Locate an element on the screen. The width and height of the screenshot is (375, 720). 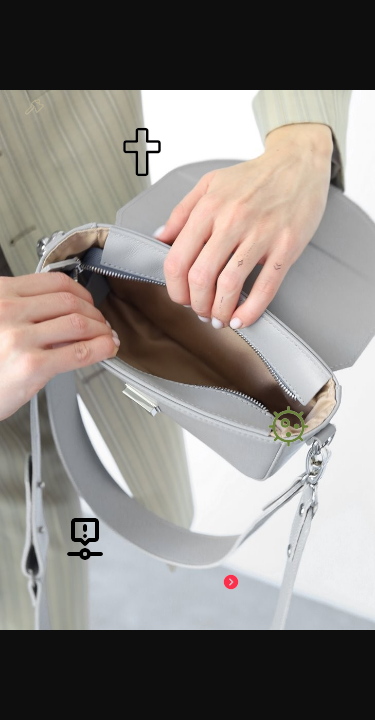
indicates virus or malware detected is located at coordinates (288, 426).